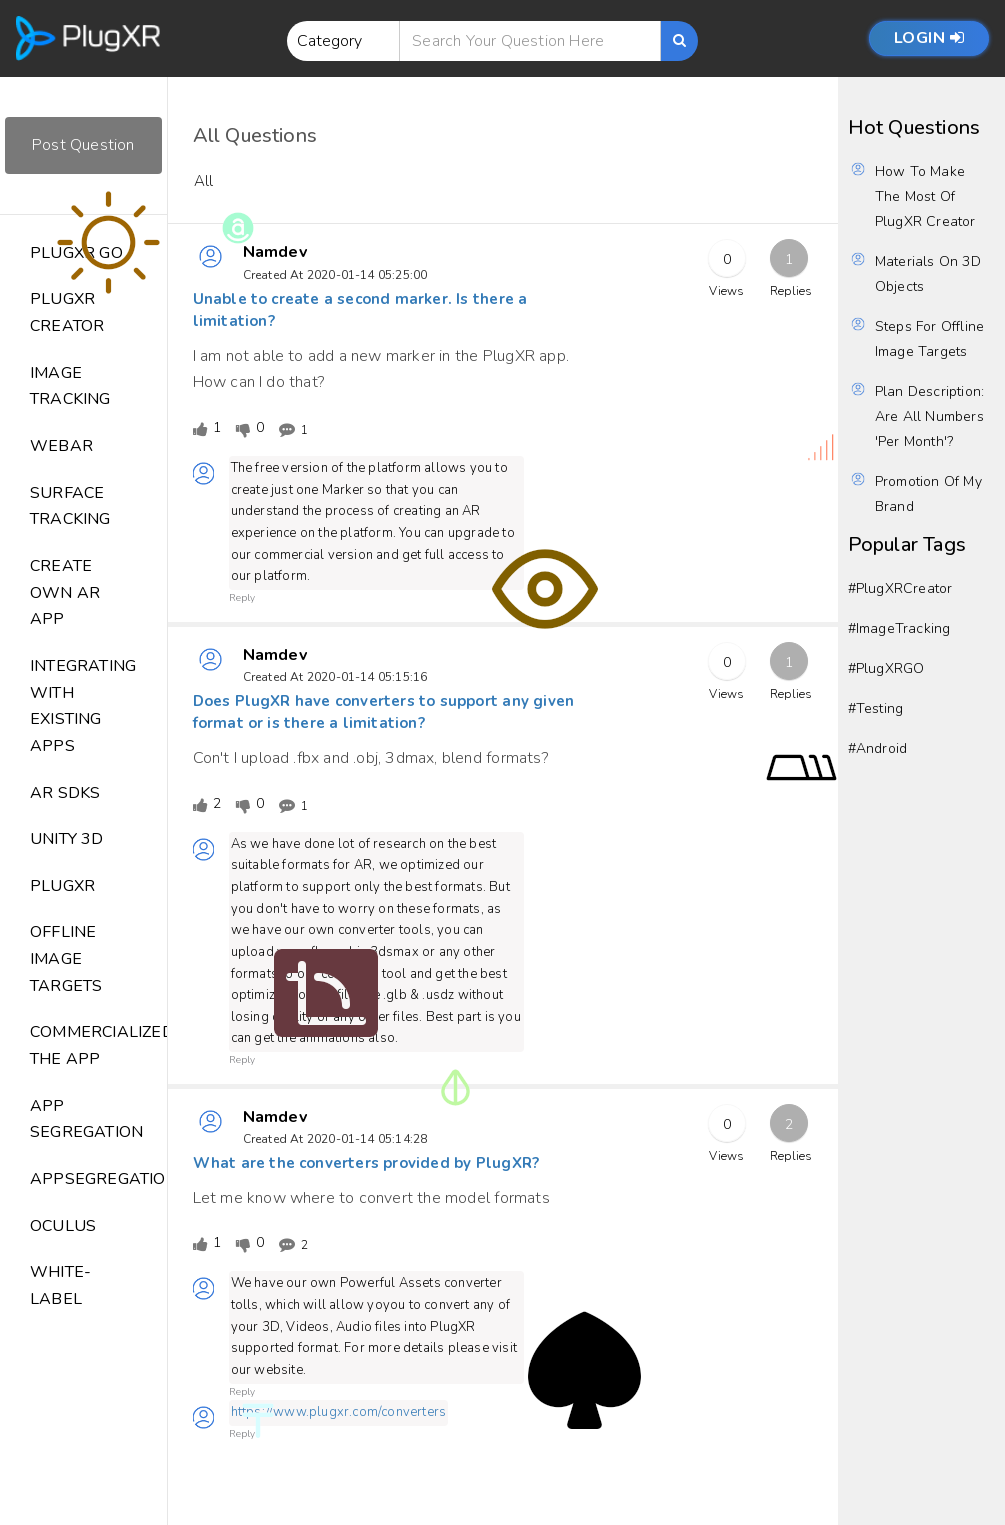  I want to click on toggle light mode or bright theme, so click(108, 242).